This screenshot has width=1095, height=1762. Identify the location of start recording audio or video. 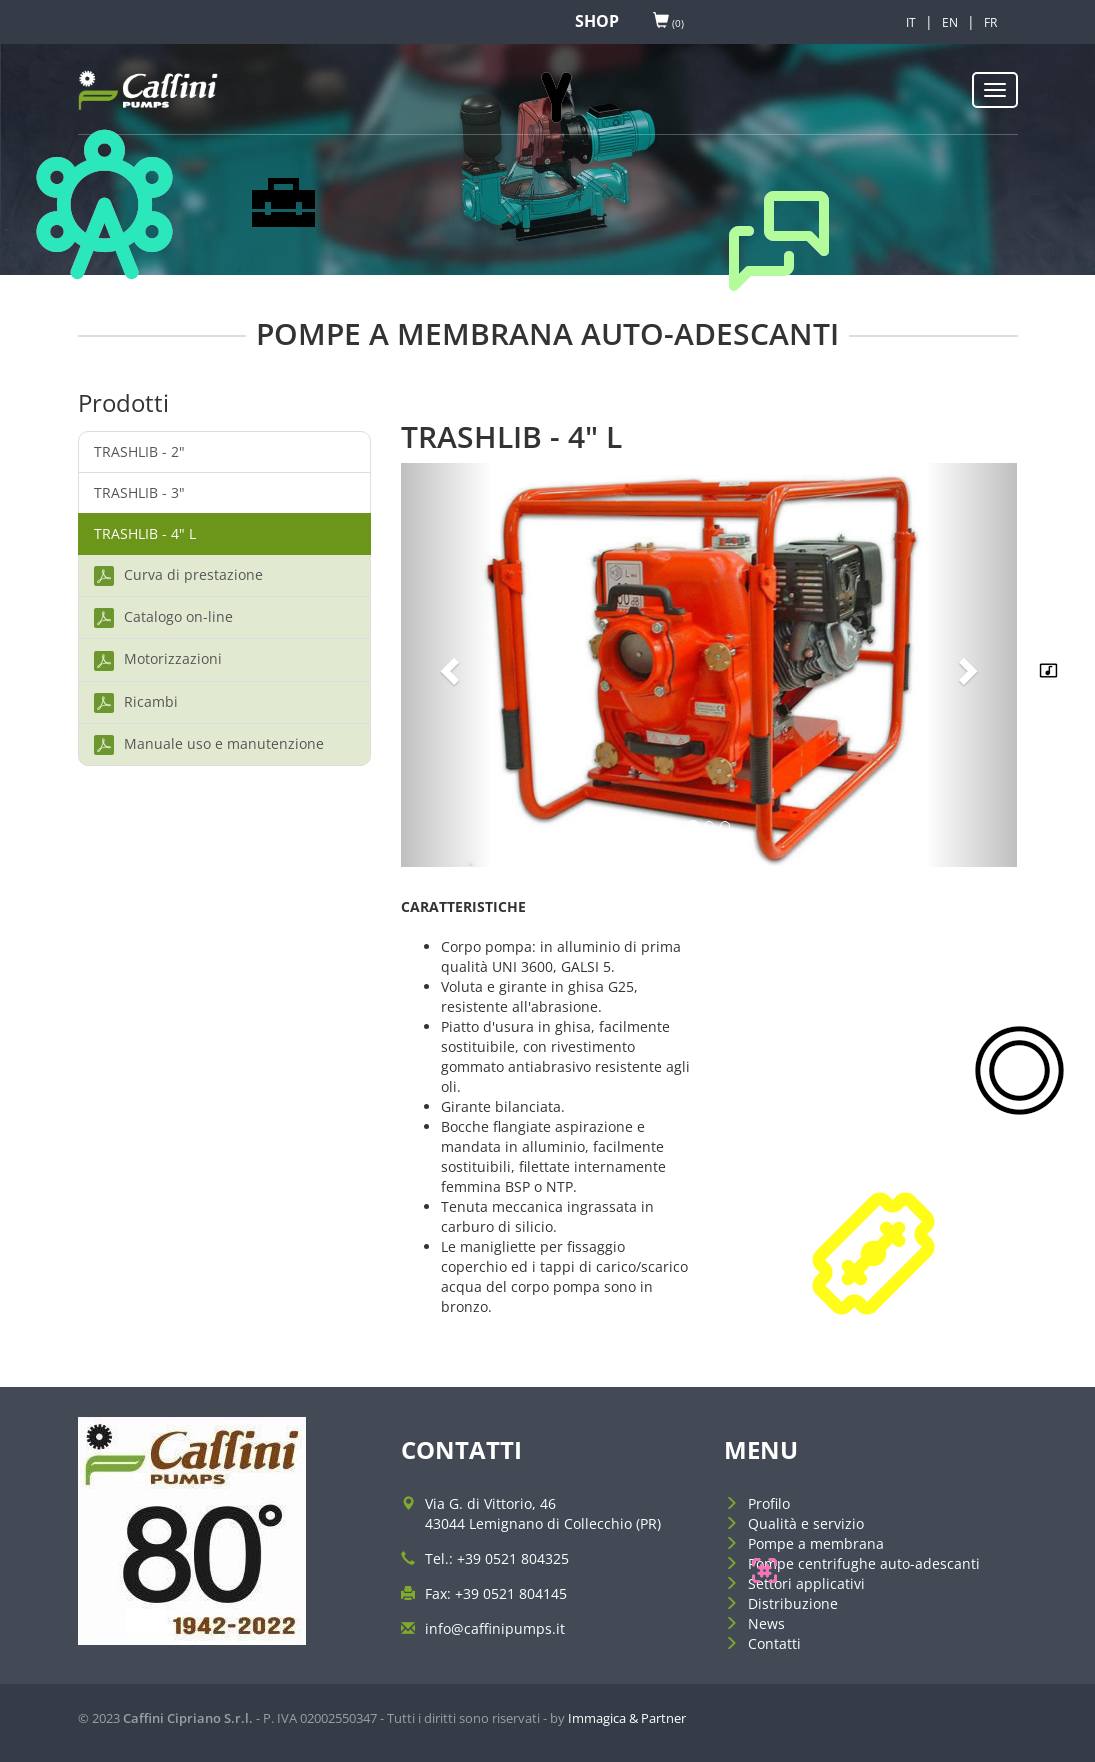
(1019, 1070).